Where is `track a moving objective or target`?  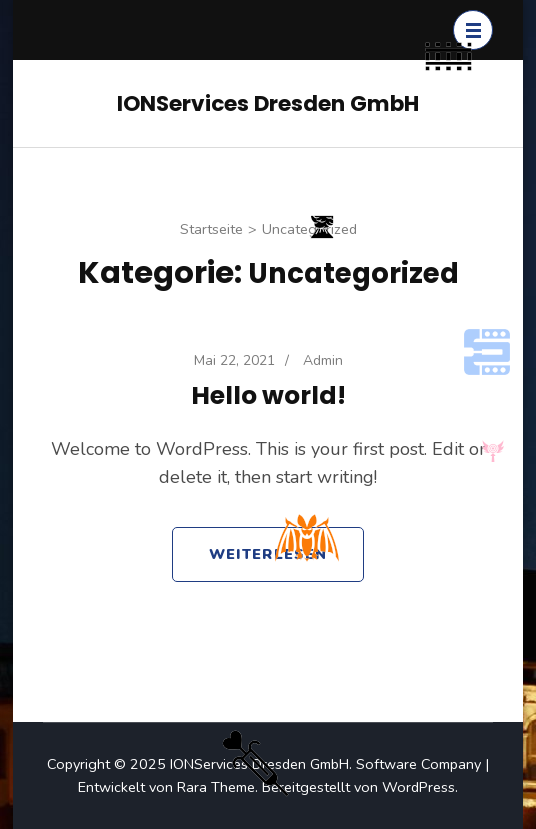 track a moving objective or target is located at coordinates (493, 451).